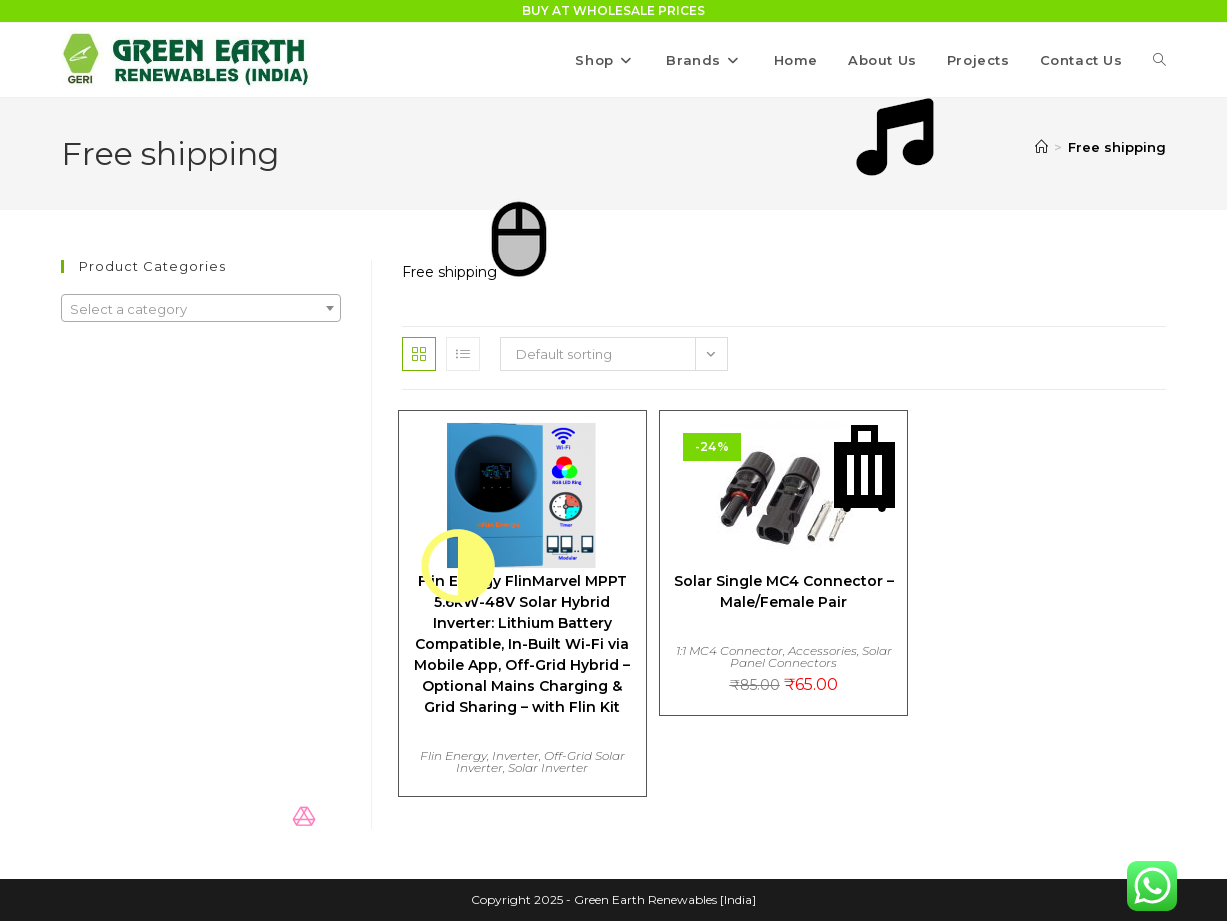 The width and height of the screenshot is (1227, 921). I want to click on mouse input device settings, so click(519, 239).